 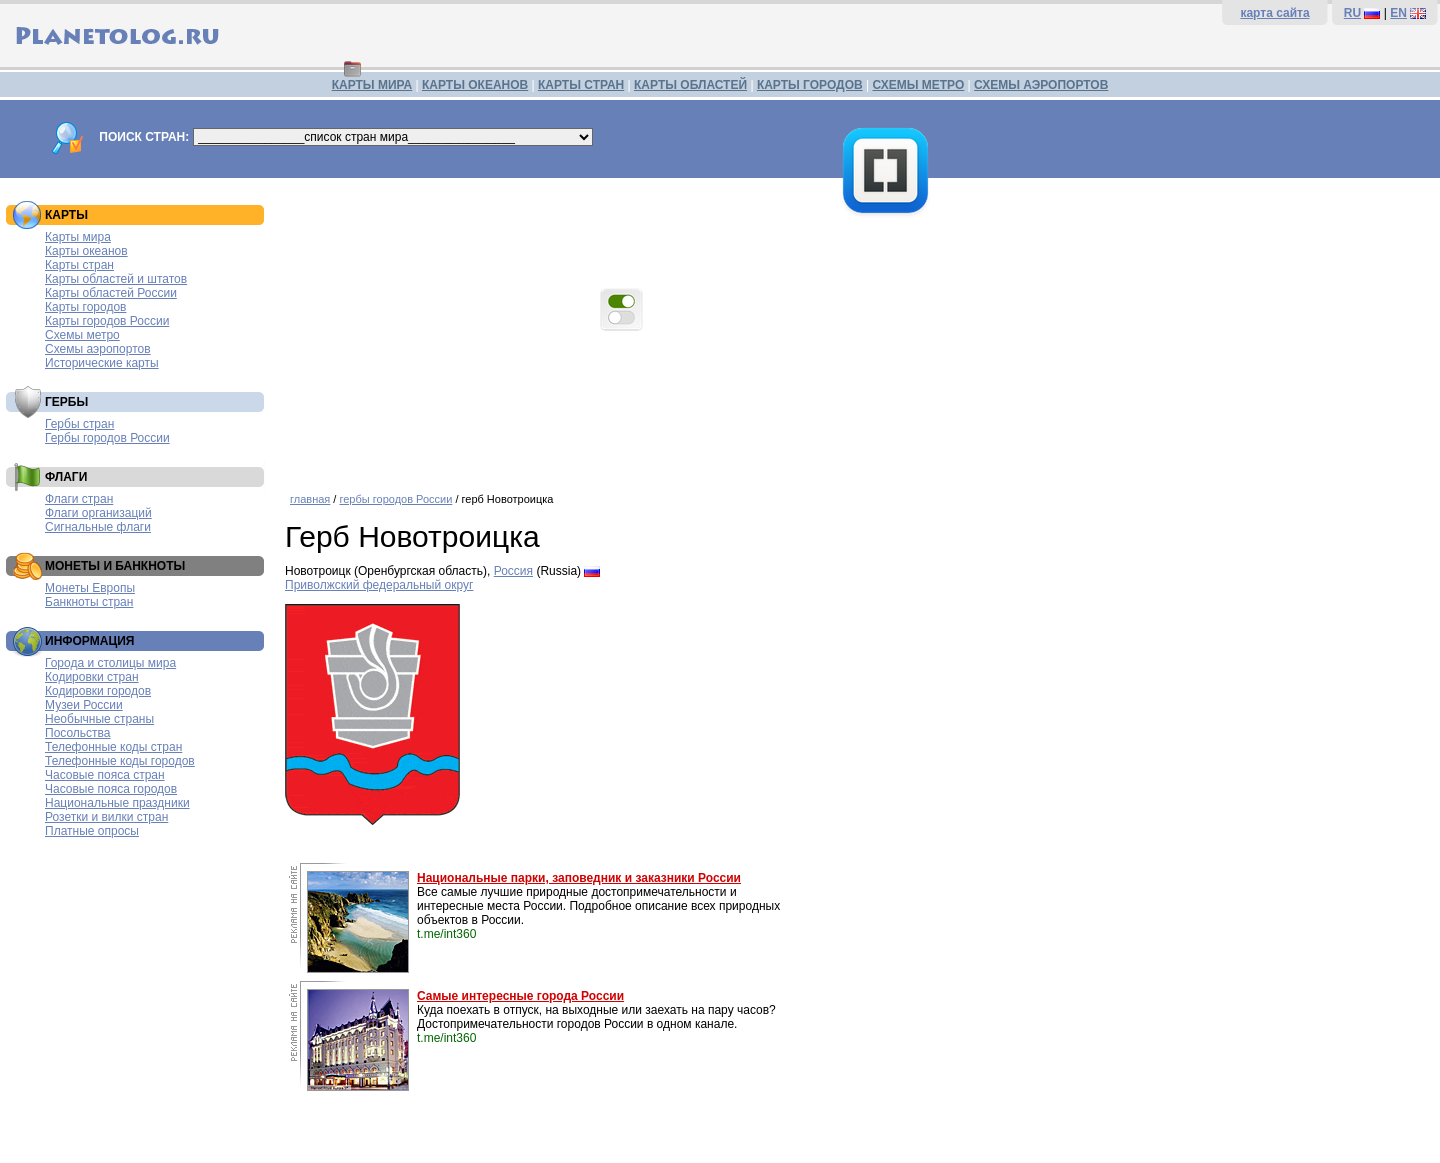 I want to click on open gnome tweaks settings, so click(x=621, y=309).